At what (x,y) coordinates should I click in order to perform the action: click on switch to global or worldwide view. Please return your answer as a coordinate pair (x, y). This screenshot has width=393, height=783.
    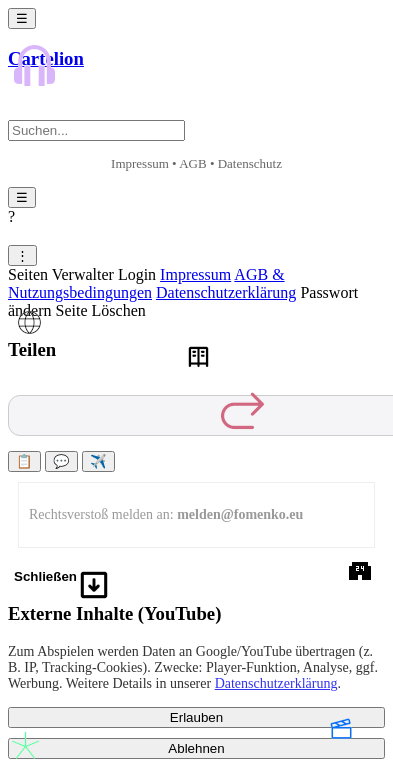
    Looking at the image, I should click on (29, 322).